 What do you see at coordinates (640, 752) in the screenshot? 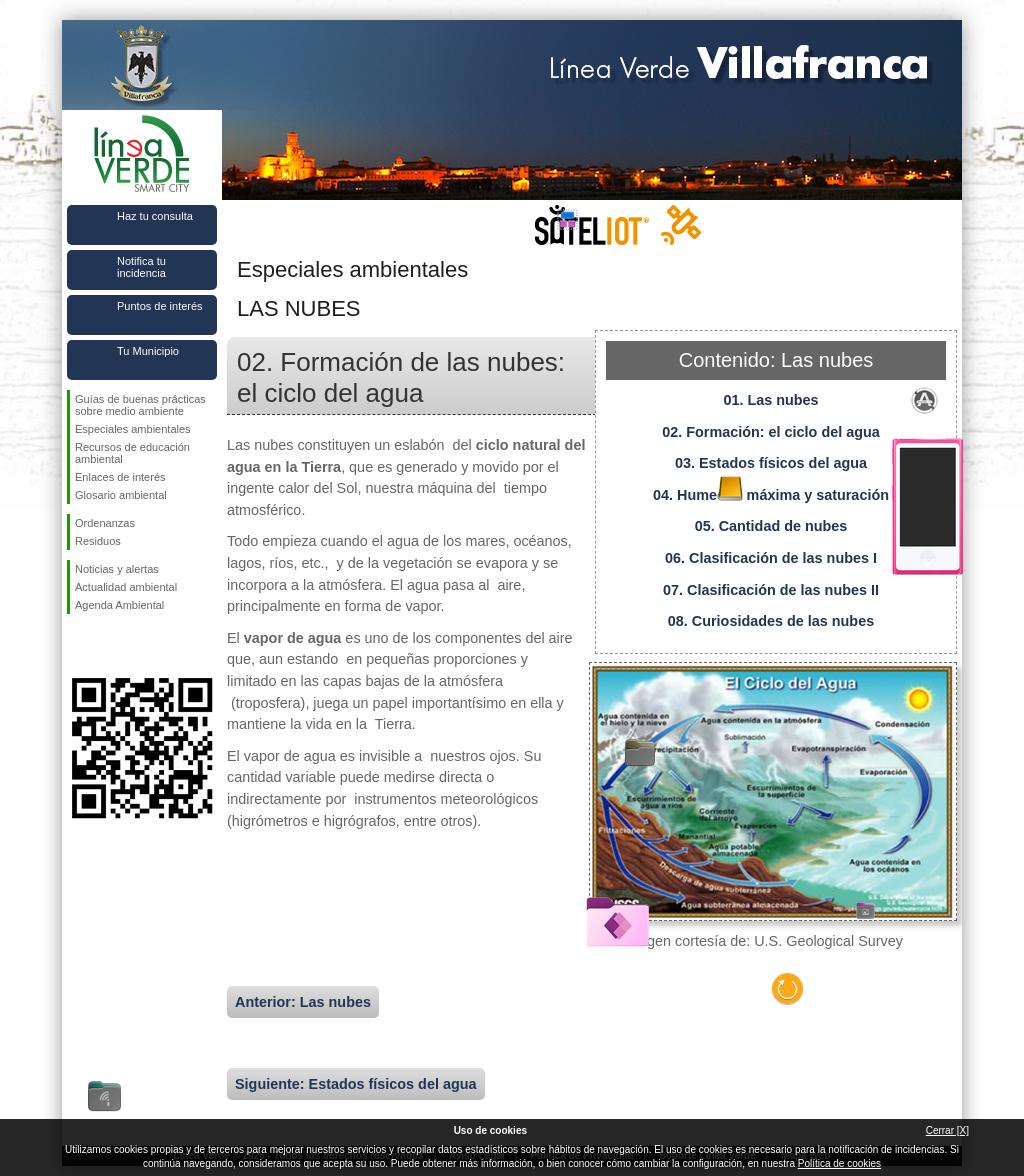
I see `drop files here to add them to folder` at bounding box center [640, 752].